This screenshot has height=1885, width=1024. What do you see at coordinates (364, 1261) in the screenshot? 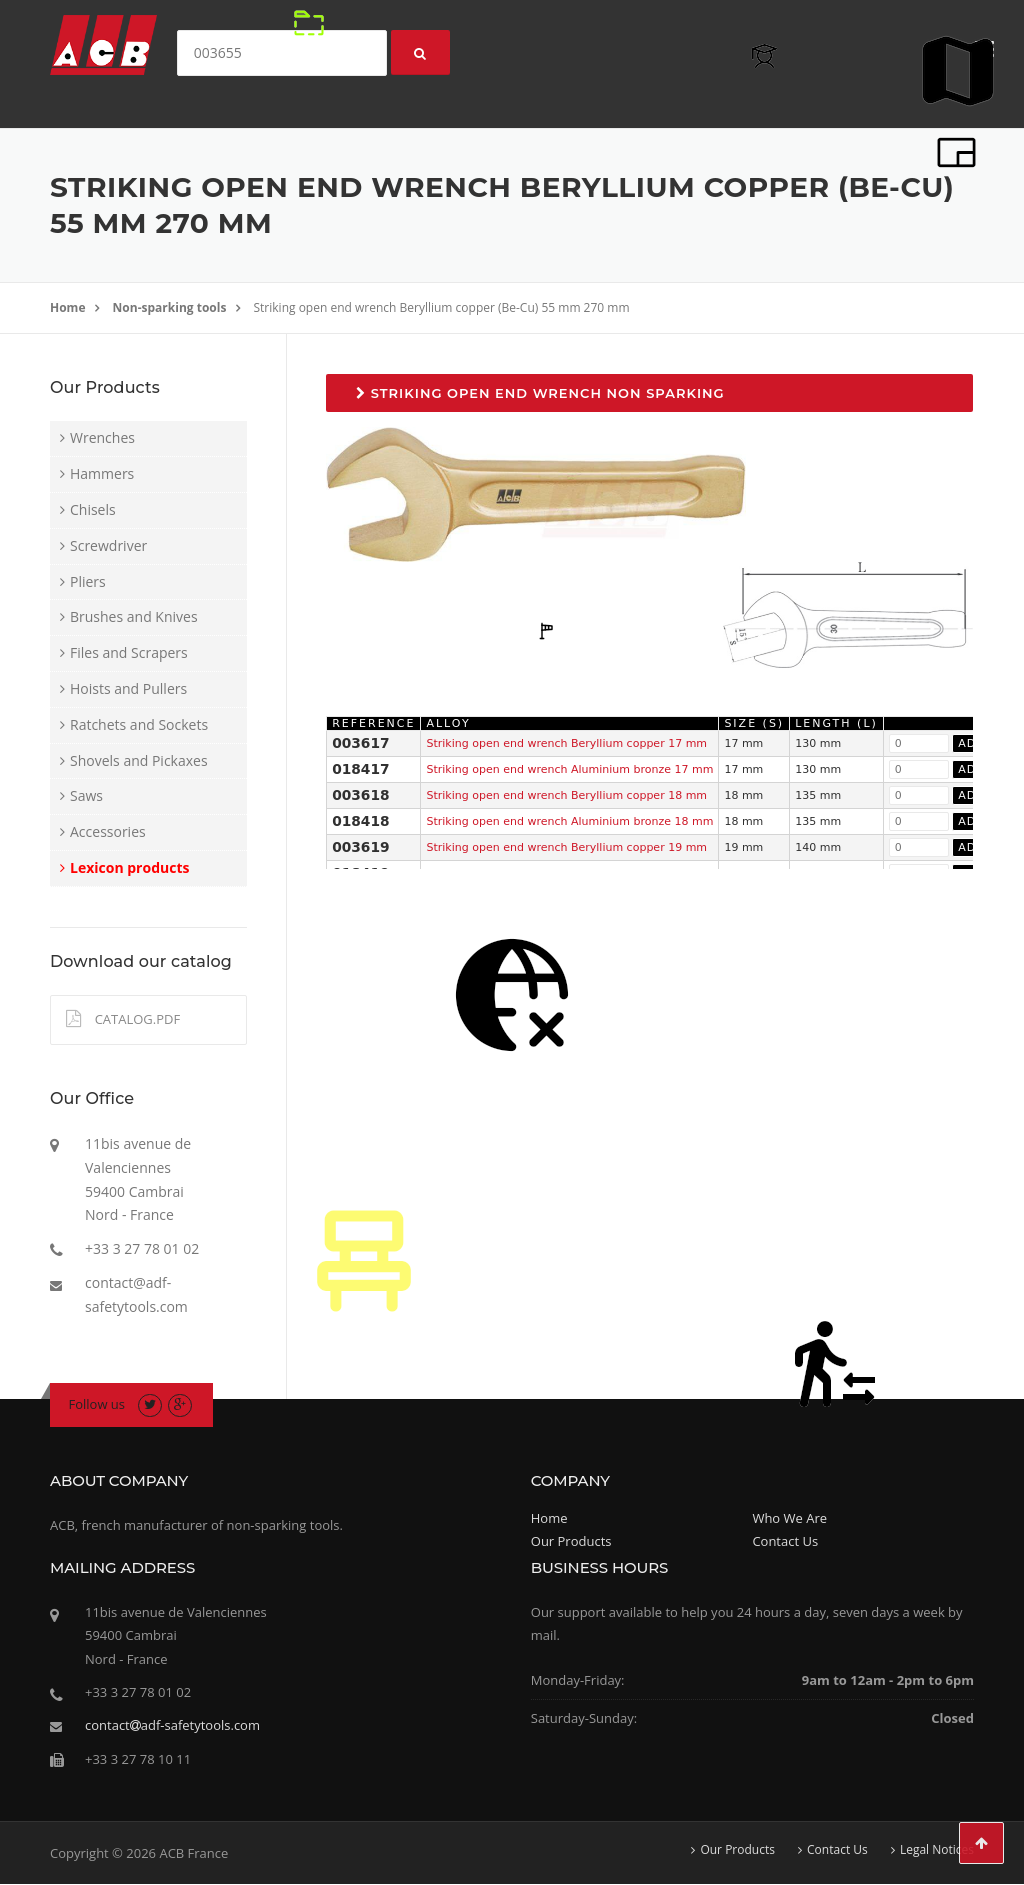
I see `browse furniture or seating options` at bounding box center [364, 1261].